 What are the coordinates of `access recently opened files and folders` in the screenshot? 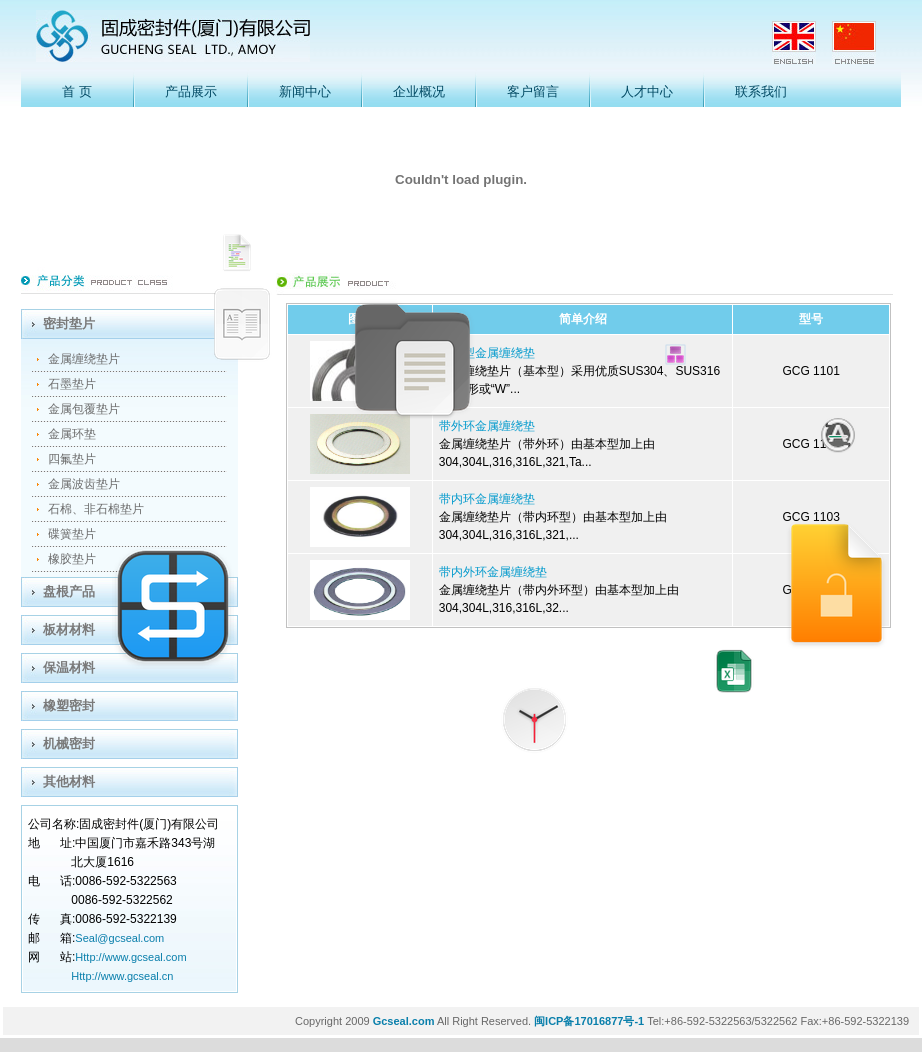 It's located at (534, 719).